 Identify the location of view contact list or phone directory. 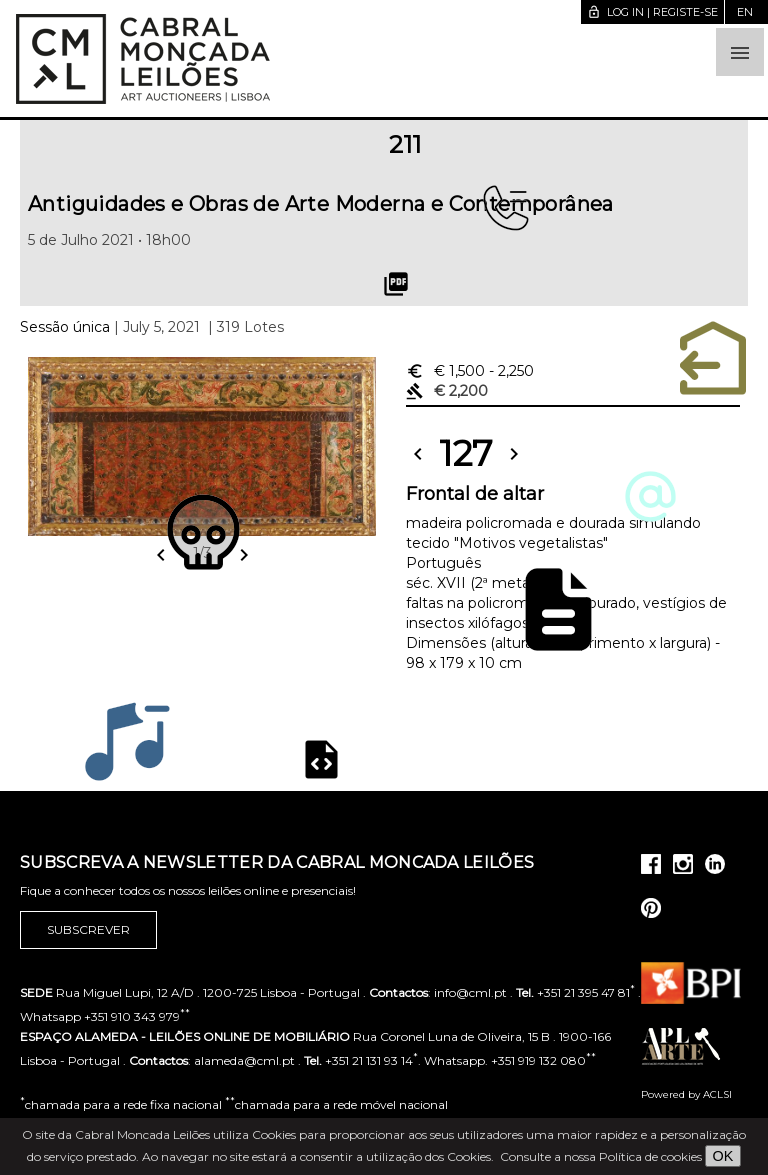
(507, 207).